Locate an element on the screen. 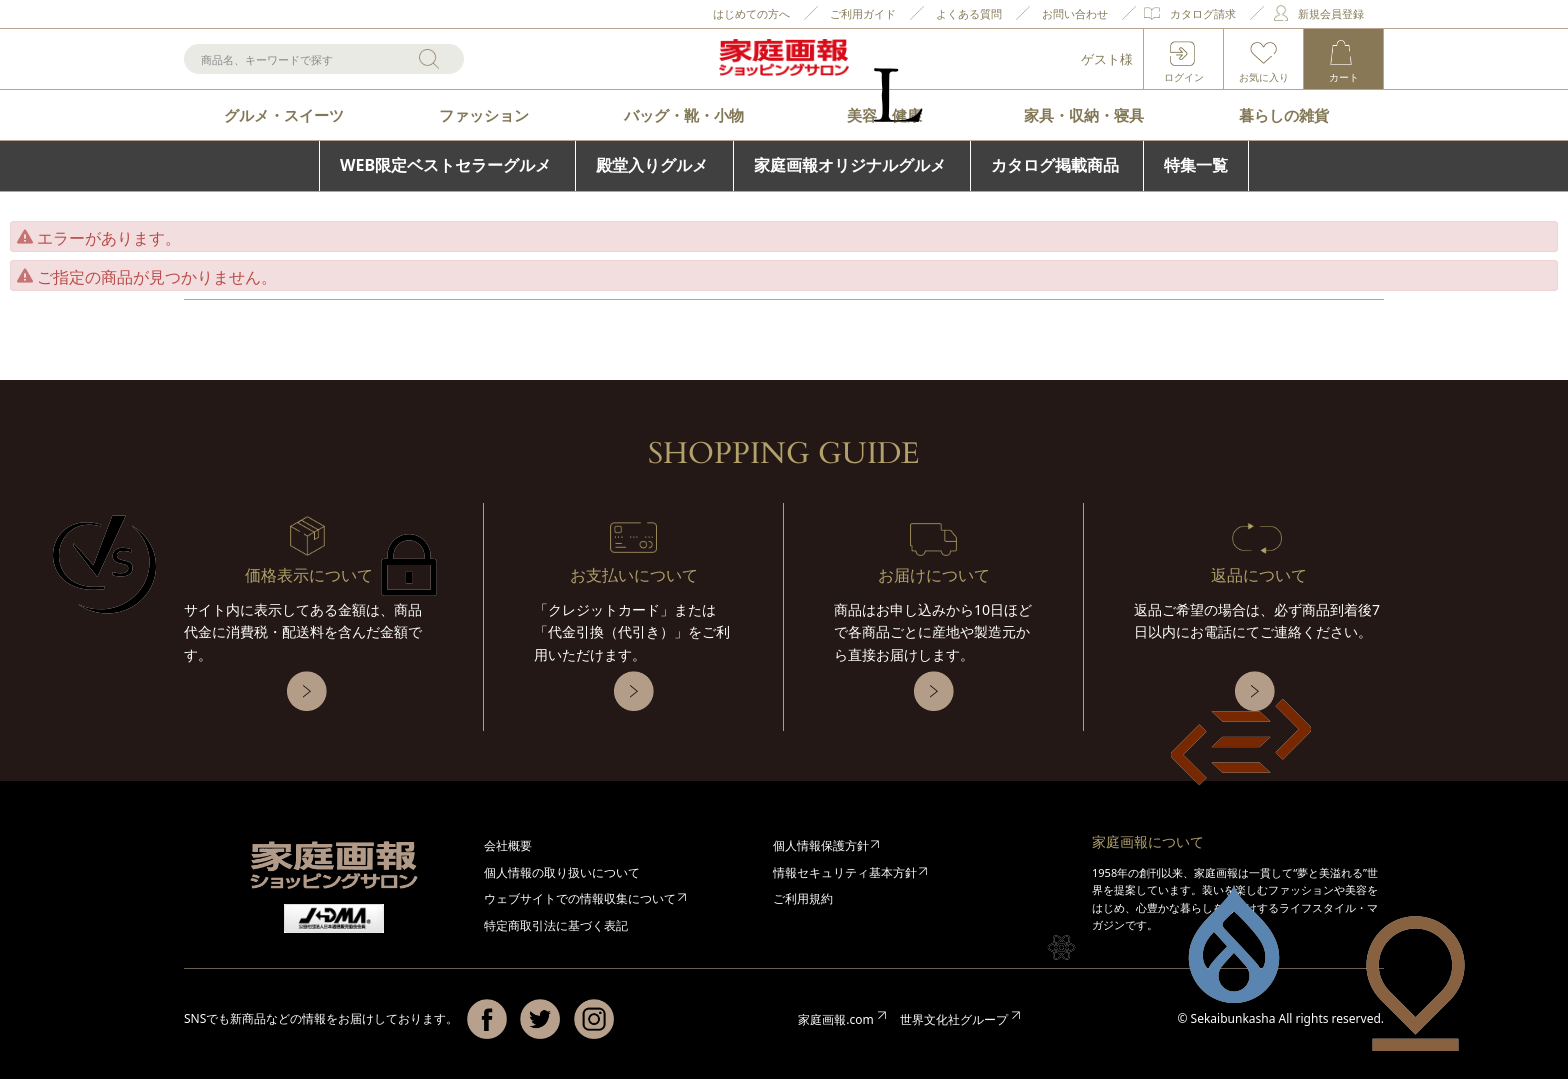 The image size is (1568, 1079). lerna monorepo tool branding is located at coordinates (898, 95).